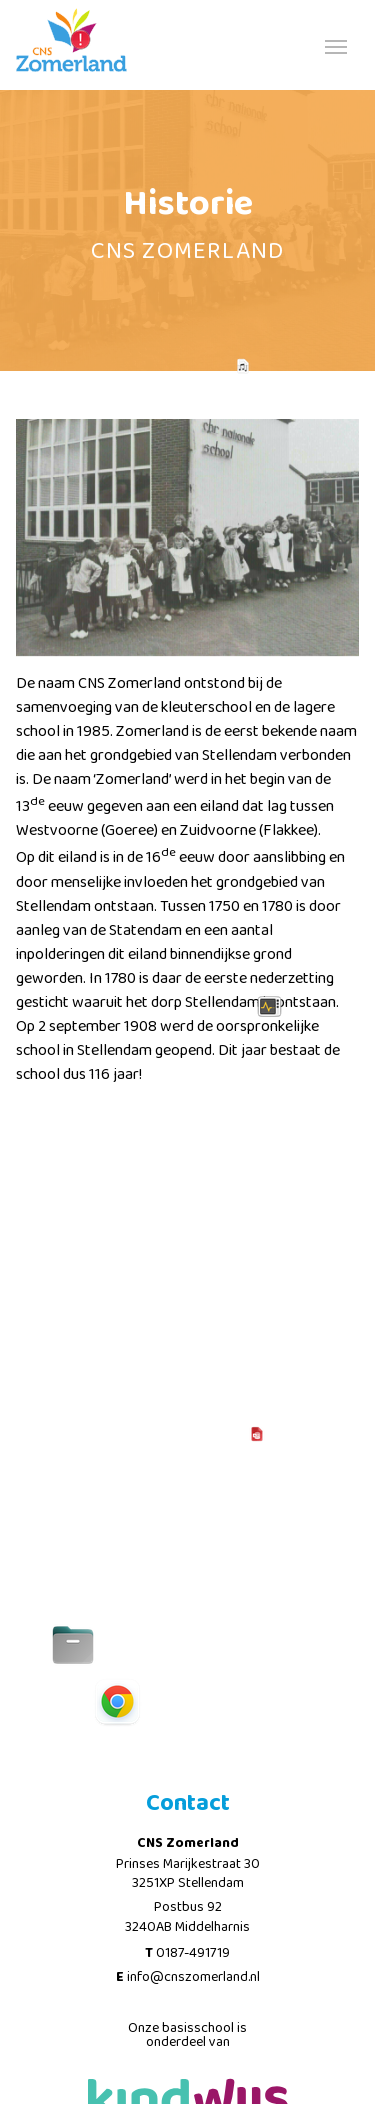 The image size is (375, 2104). Describe the element at coordinates (257, 1434) in the screenshot. I see `microsoft access database file` at that location.